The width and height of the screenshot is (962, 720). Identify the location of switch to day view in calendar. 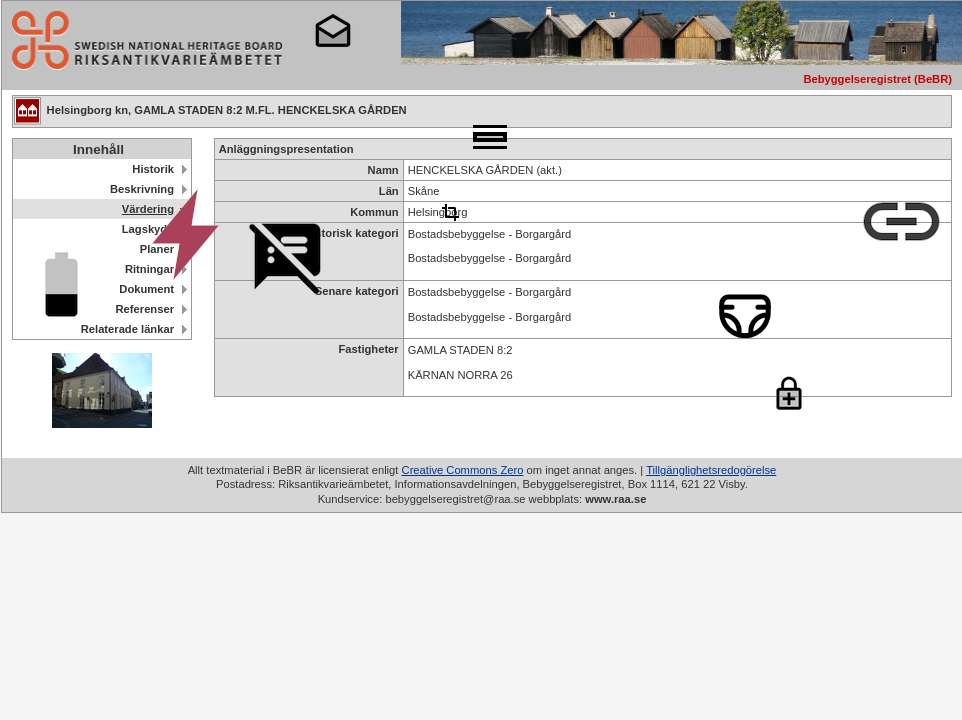
(490, 136).